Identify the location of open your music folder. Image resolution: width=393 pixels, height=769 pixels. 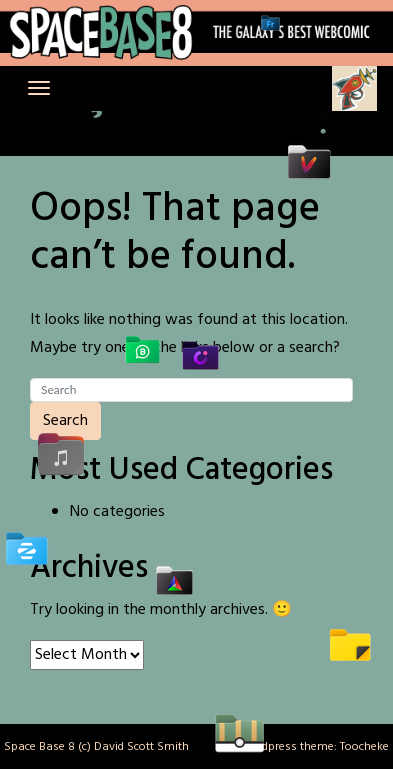
(61, 454).